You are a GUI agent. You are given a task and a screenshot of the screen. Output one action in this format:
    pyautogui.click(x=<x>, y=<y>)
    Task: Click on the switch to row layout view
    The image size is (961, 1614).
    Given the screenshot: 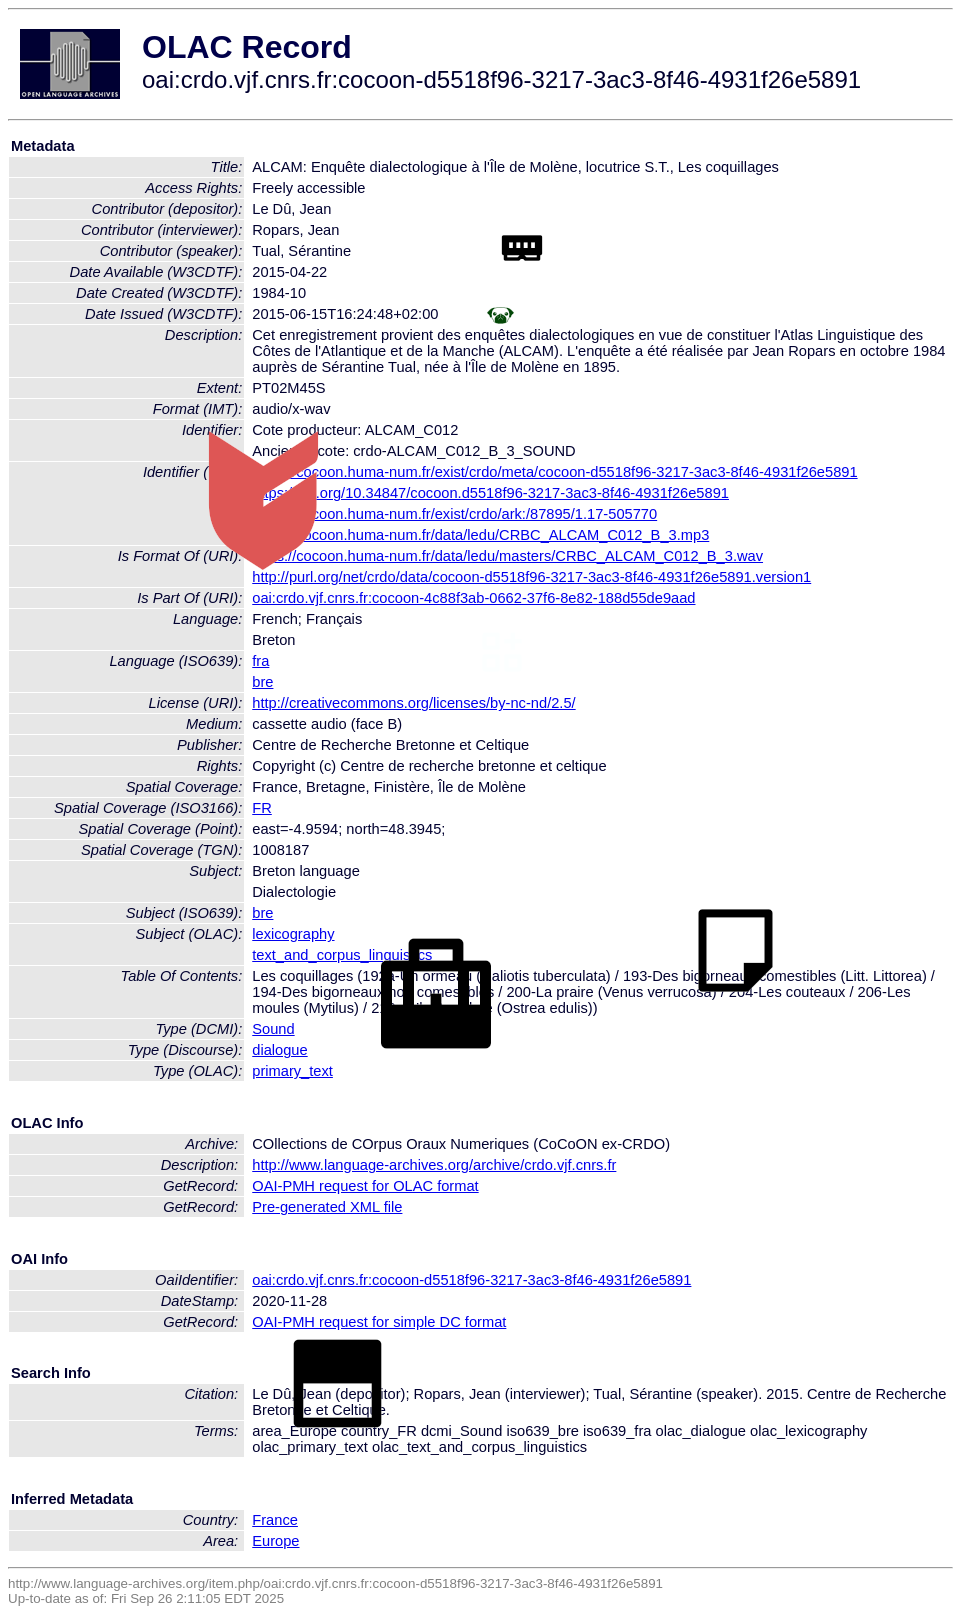 What is the action you would take?
    pyautogui.click(x=337, y=1383)
    